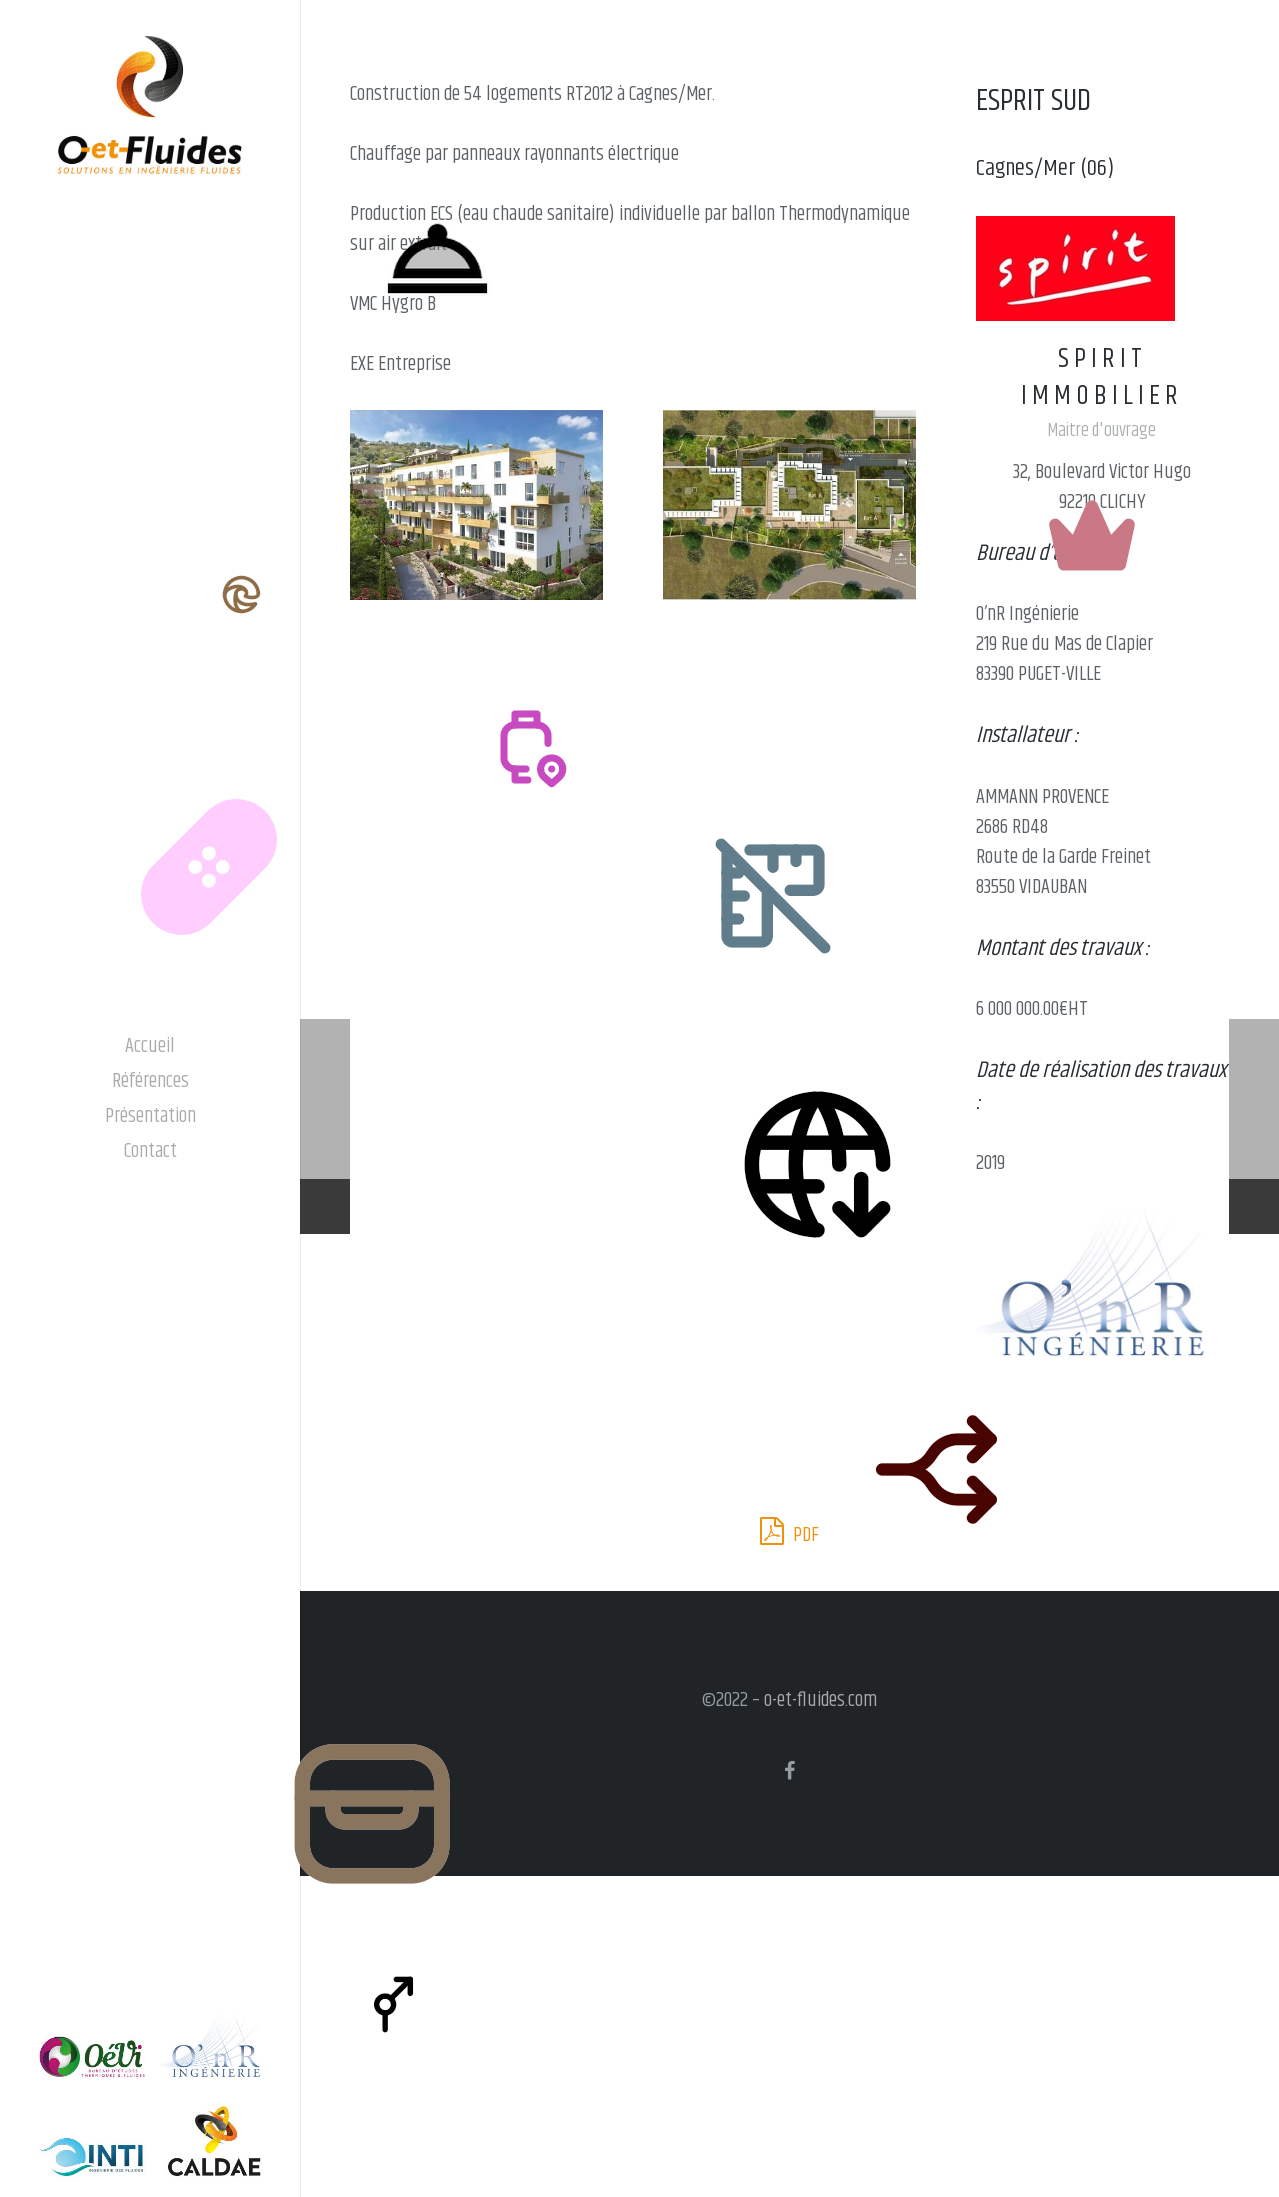 The width and height of the screenshot is (1279, 2197). What do you see at coordinates (372, 1814) in the screenshot?
I see `airpods case battery or connection status` at bounding box center [372, 1814].